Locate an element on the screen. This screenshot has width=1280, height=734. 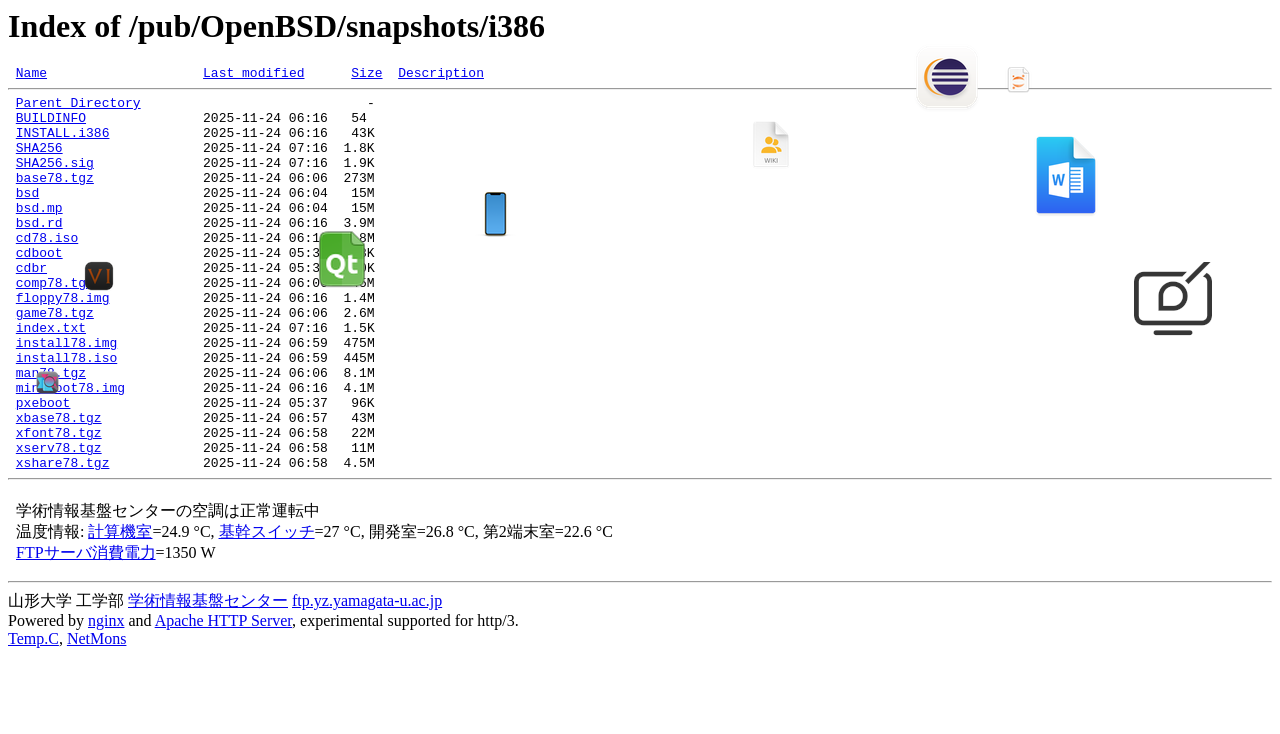
a QML source file used in Qt application development is located at coordinates (342, 259).